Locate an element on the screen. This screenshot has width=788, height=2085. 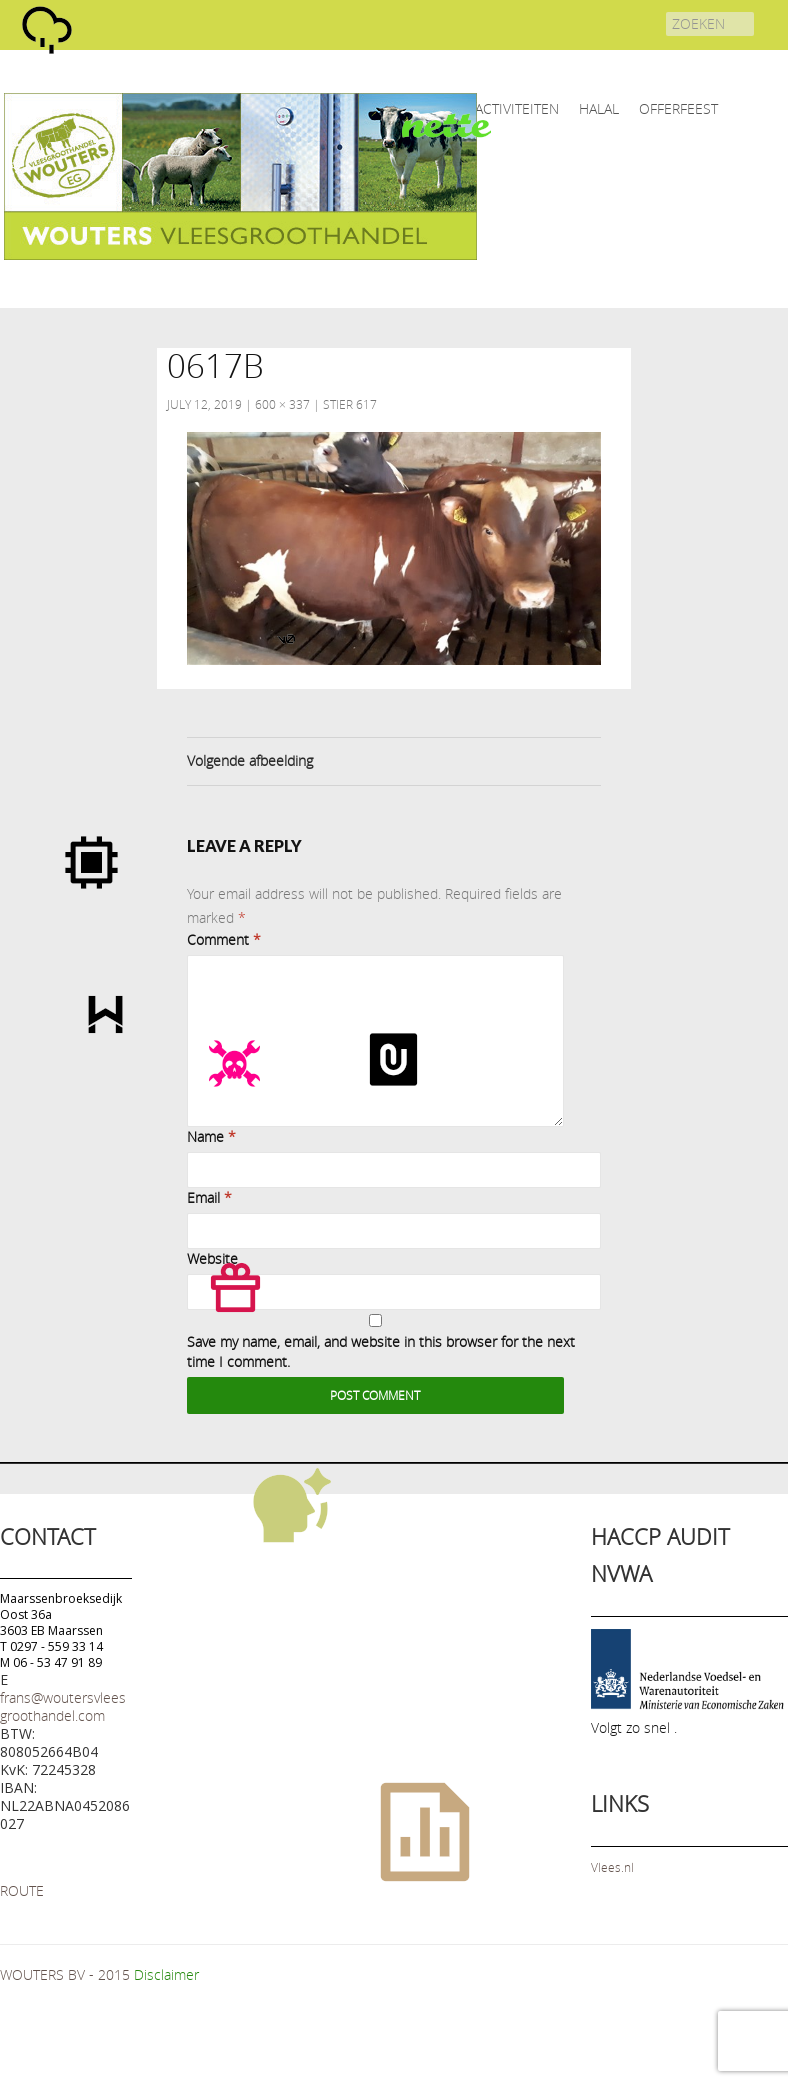
access speak ai voice assistant is located at coordinates (290, 1508).